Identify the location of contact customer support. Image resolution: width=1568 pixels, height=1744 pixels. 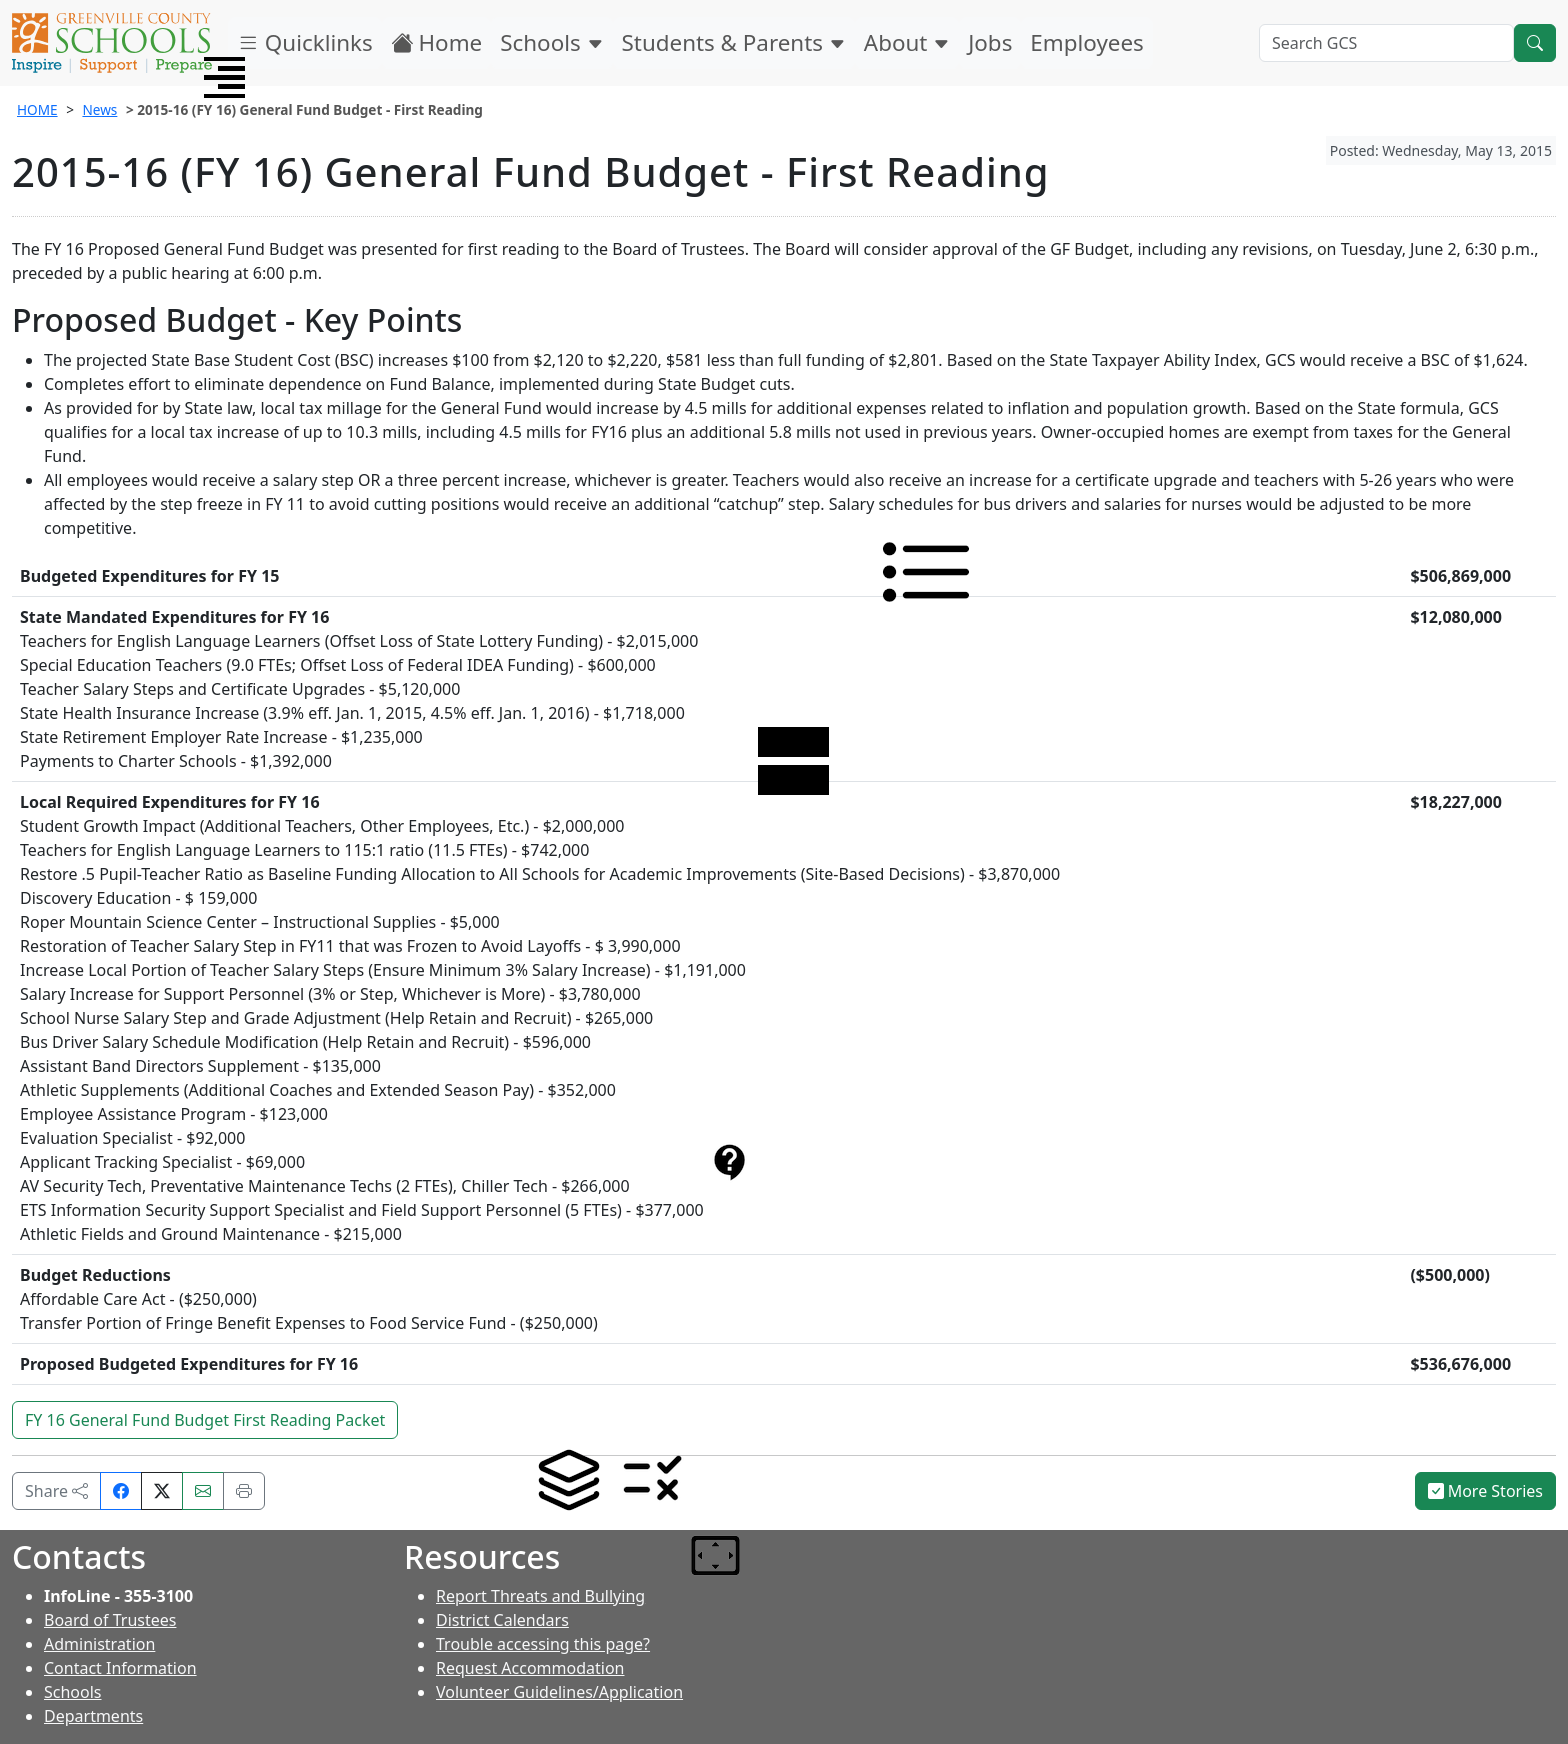
(730, 1162).